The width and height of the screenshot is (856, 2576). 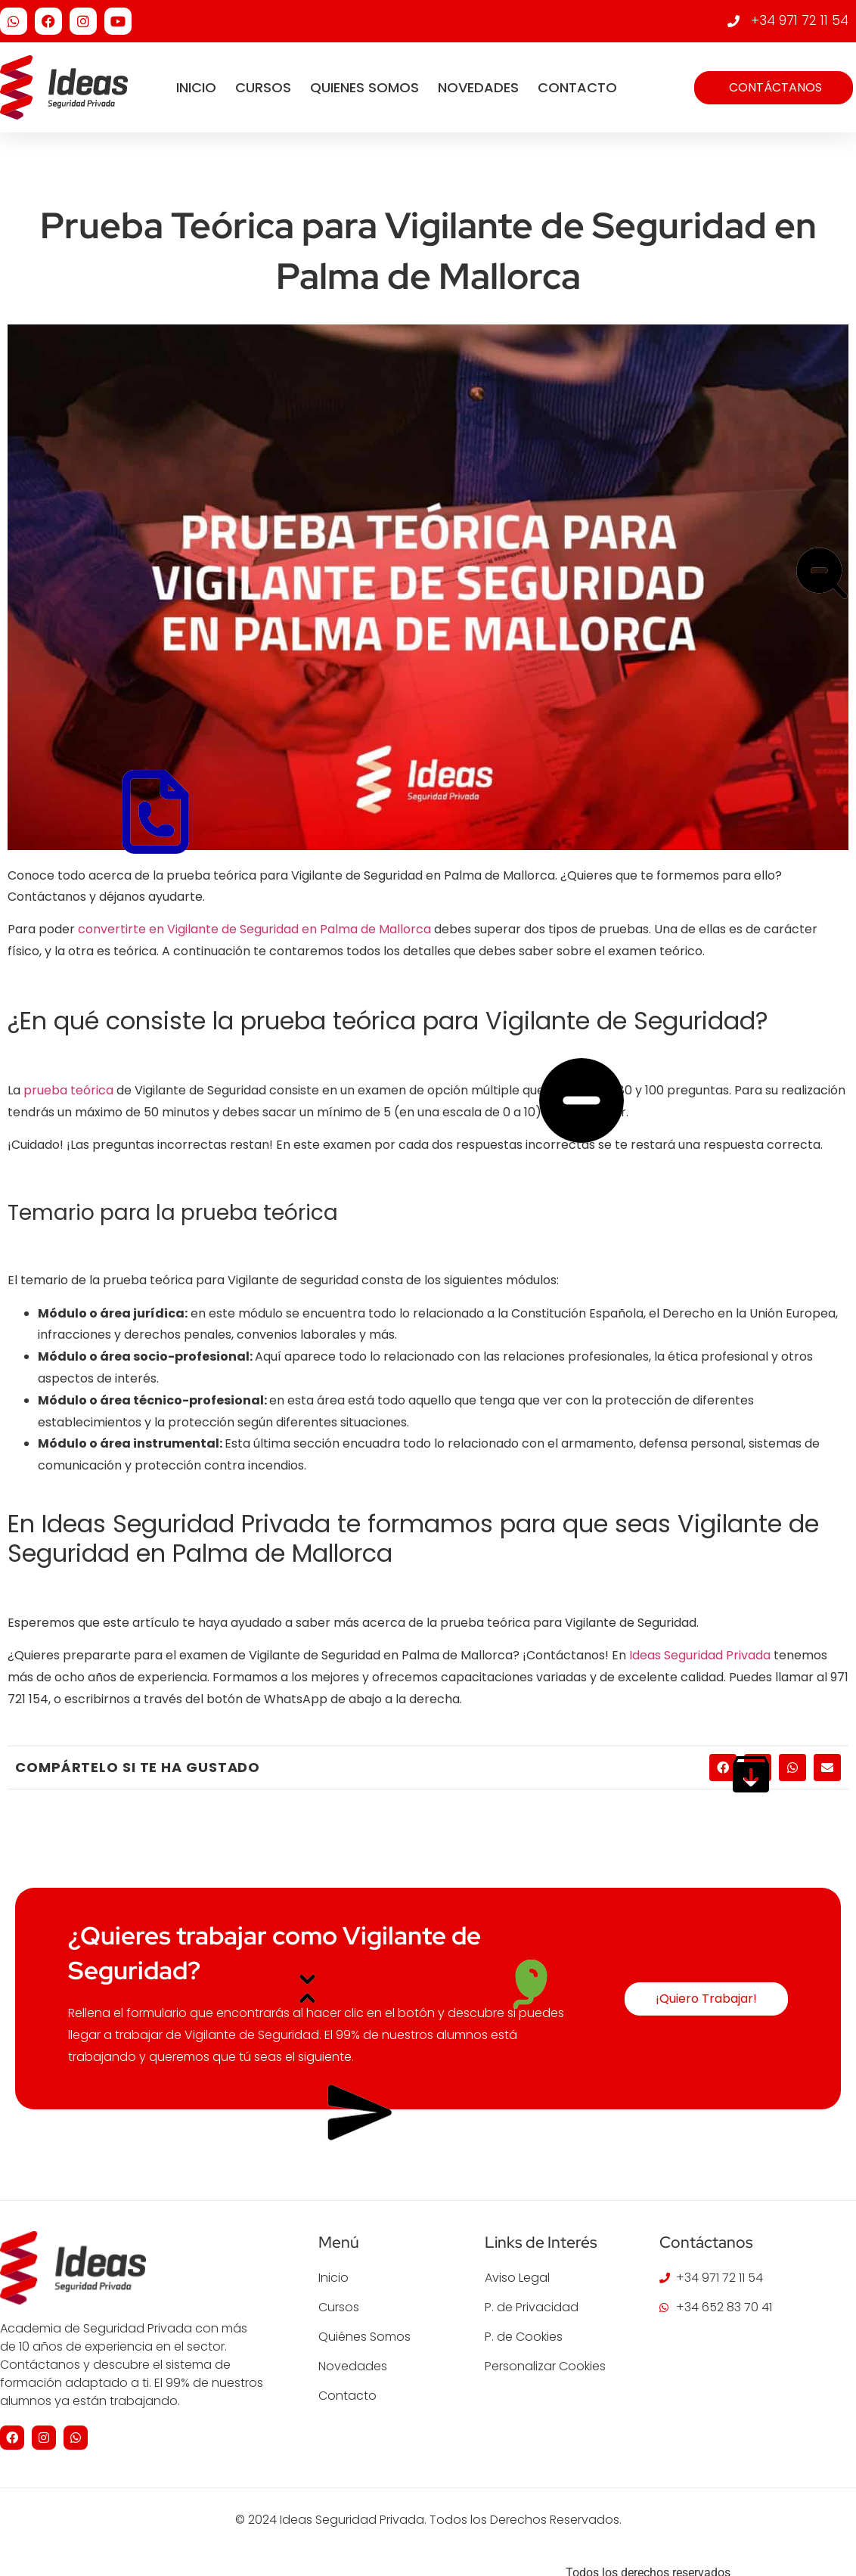 I want to click on collapse expanded content, so click(x=307, y=1988).